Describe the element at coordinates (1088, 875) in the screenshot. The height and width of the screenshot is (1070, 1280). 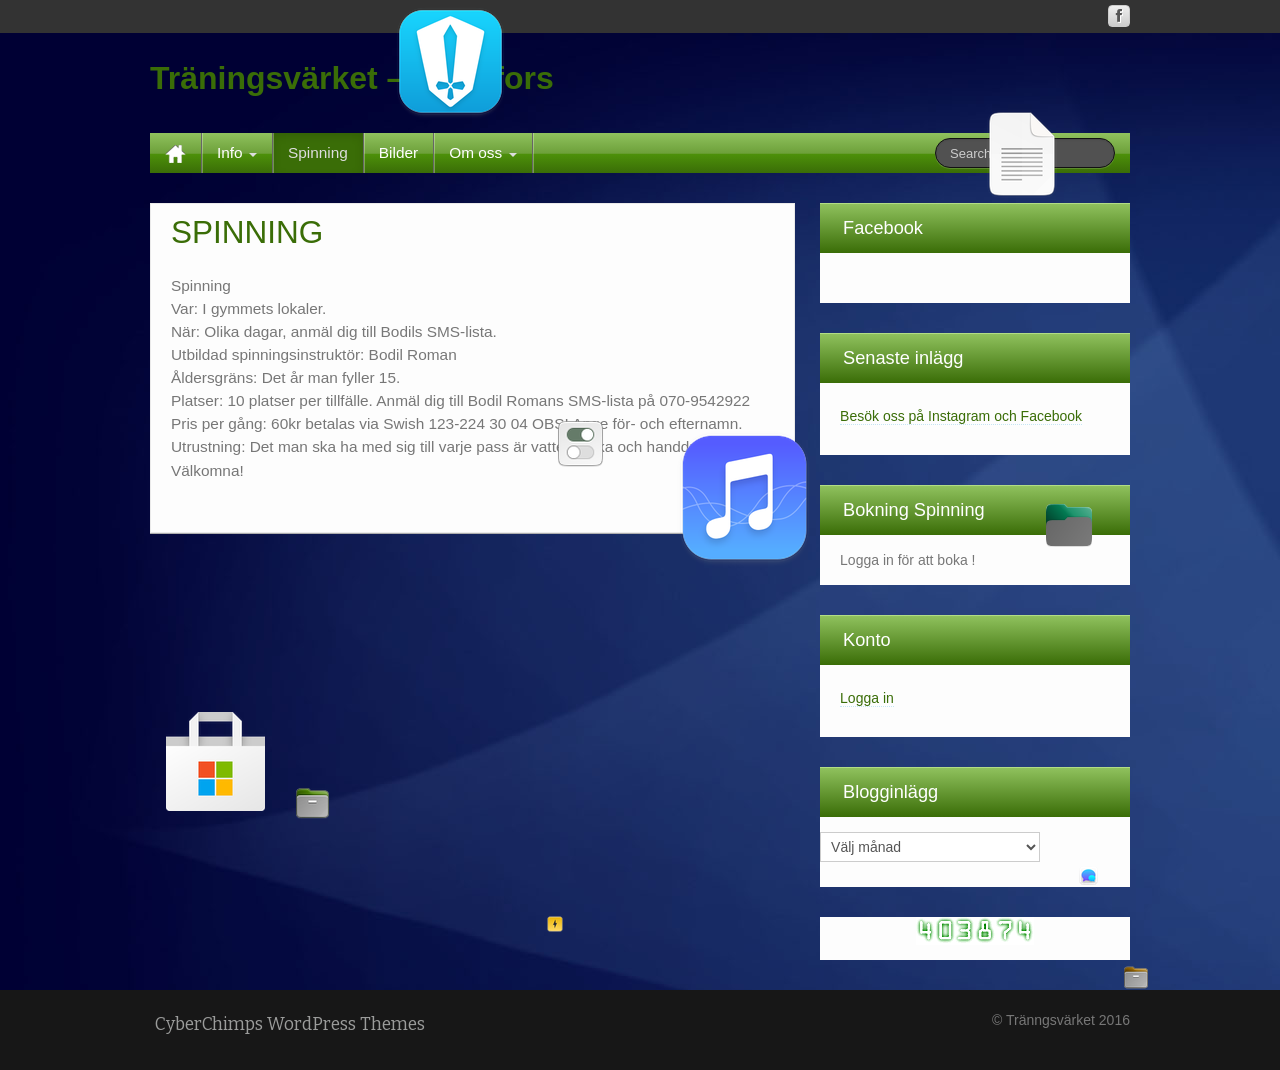
I see `open notification preferences` at that location.